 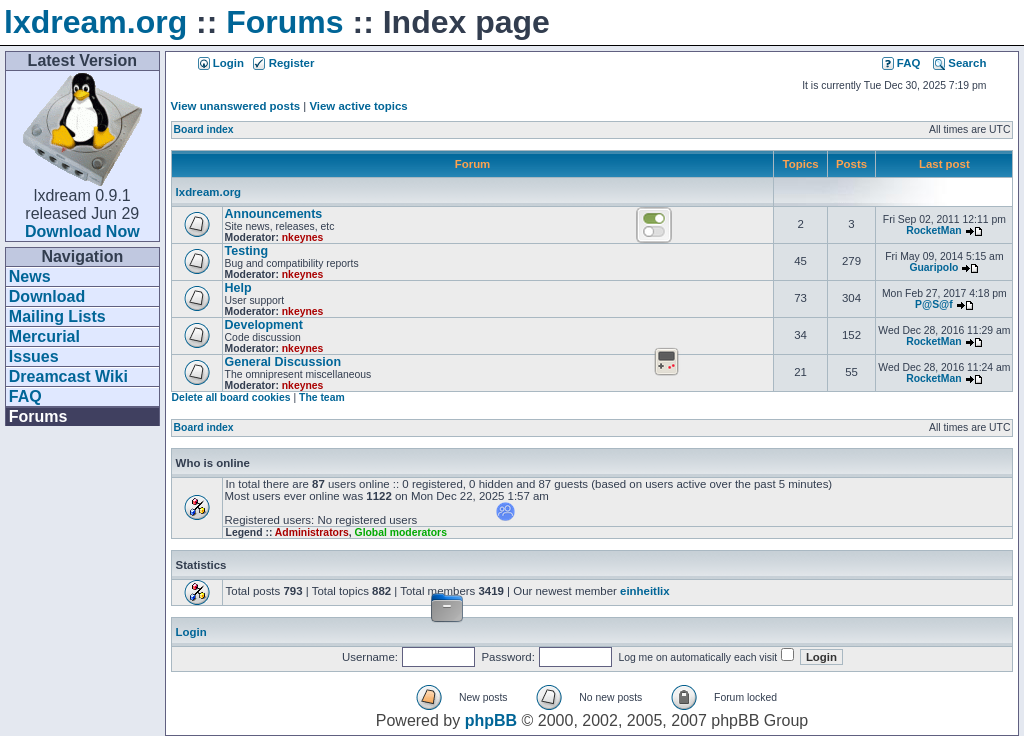 What do you see at coordinates (505, 511) in the screenshot?
I see `access user accounts and settings` at bounding box center [505, 511].